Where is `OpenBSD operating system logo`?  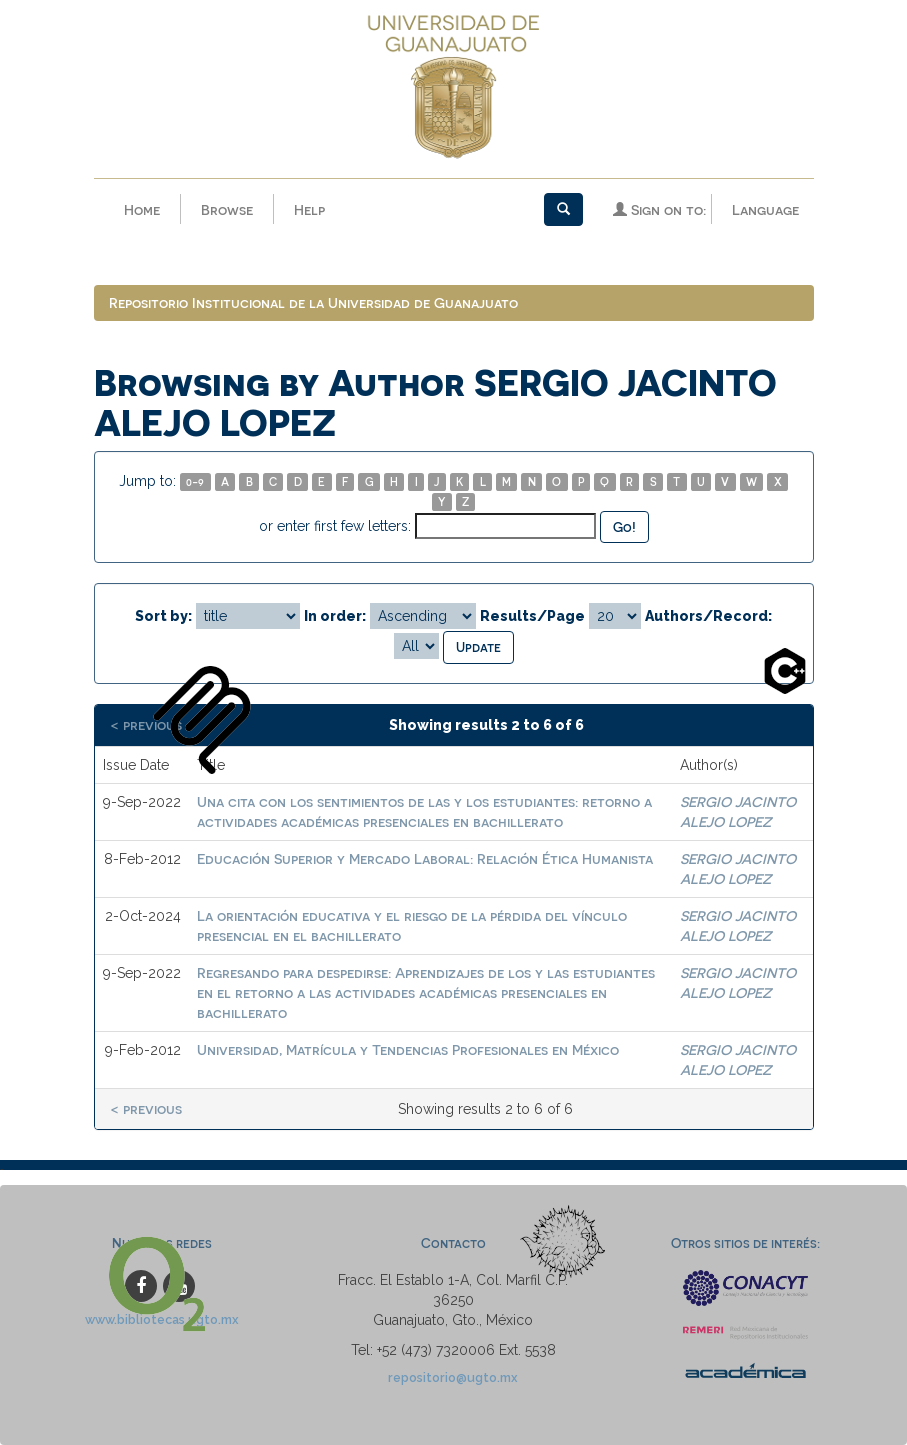
OpenBSD operating system logo is located at coordinates (562, 1241).